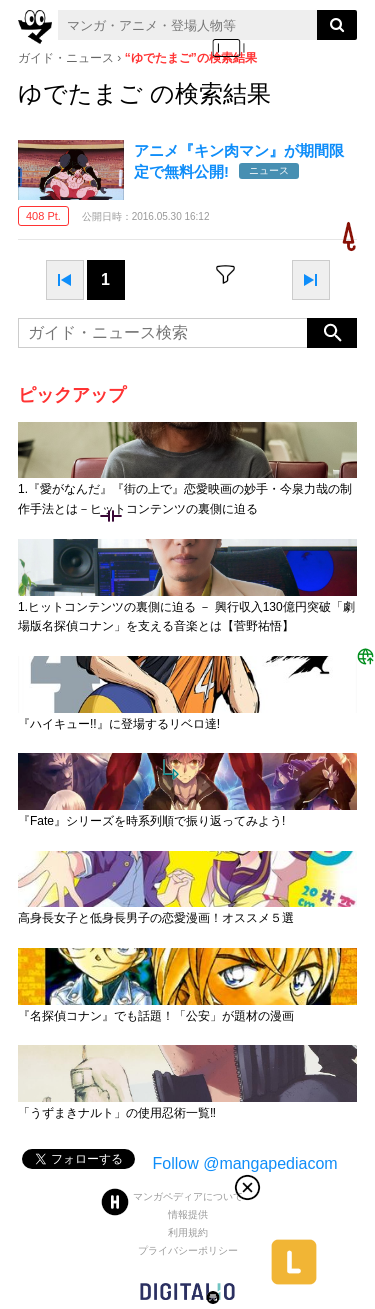 The width and height of the screenshot is (375, 1309). Describe the element at coordinates (169, 769) in the screenshot. I see `redirect or forward content to another destination` at that location.